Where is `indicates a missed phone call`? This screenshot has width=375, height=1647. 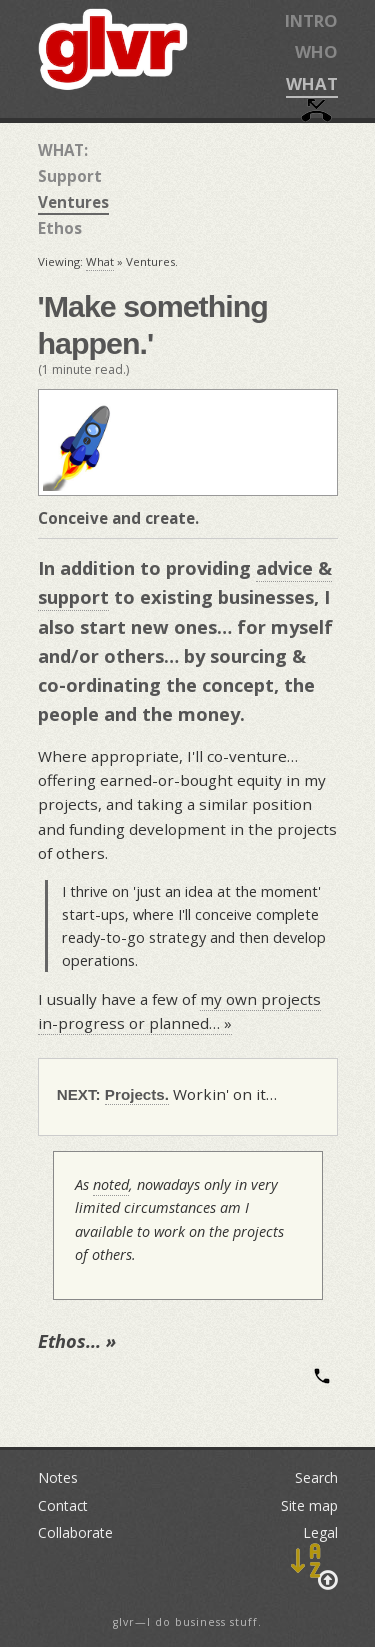 indicates a missed phone call is located at coordinates (316, 110).